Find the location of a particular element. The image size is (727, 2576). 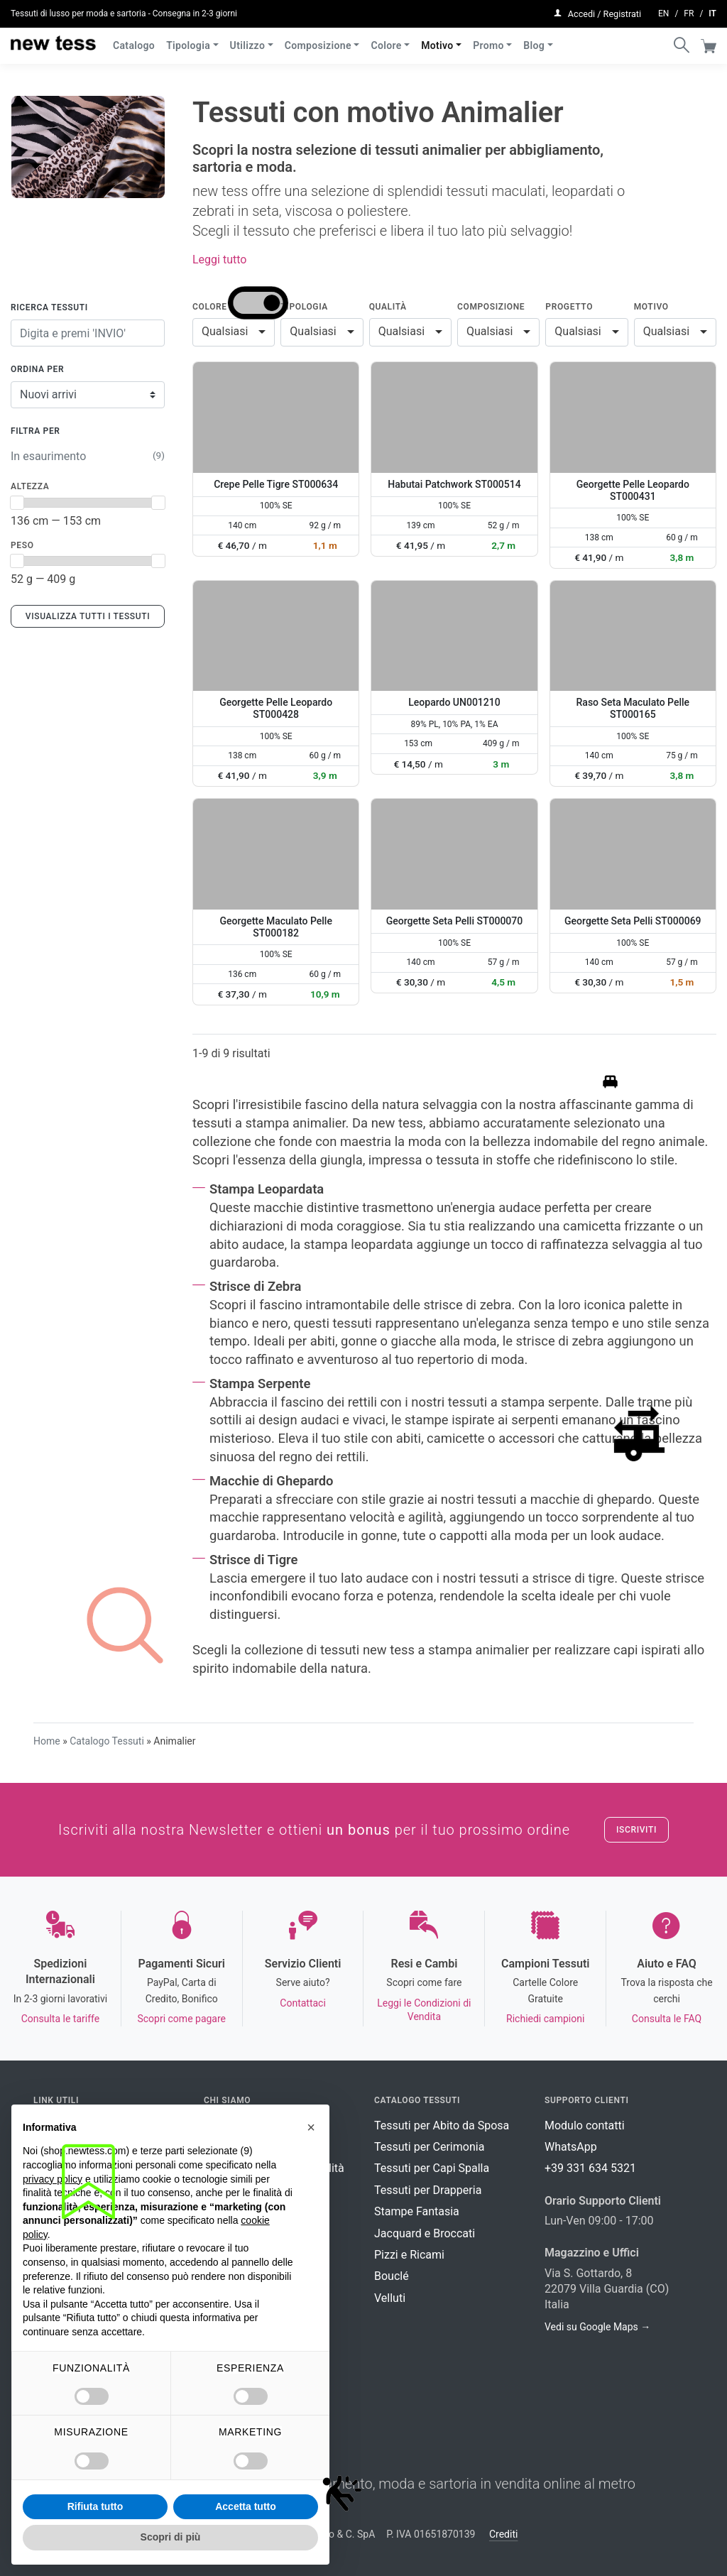

indicates a slip, trip, or fall hazard warning is located at coordinates (341, 2493).